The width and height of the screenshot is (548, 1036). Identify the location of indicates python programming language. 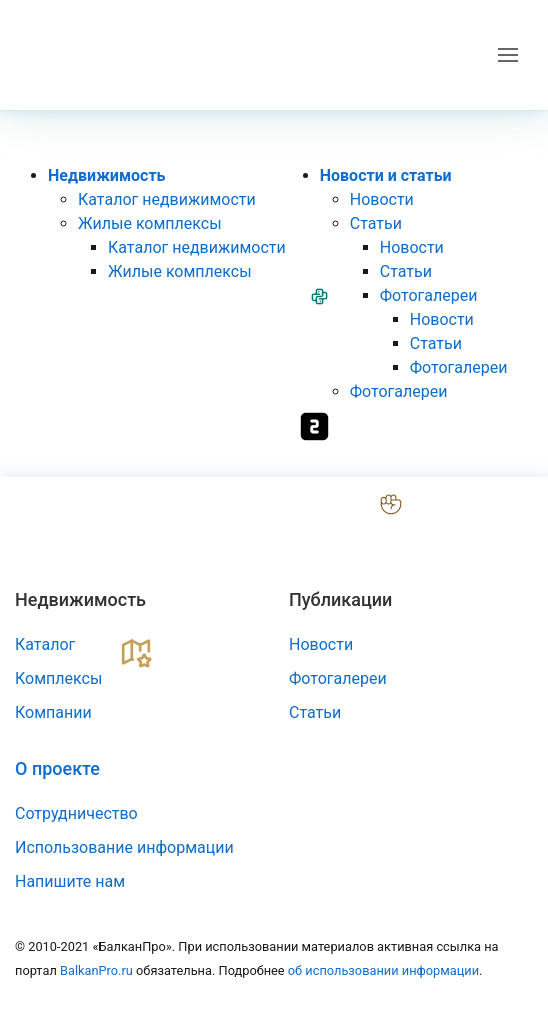
(319, 296).